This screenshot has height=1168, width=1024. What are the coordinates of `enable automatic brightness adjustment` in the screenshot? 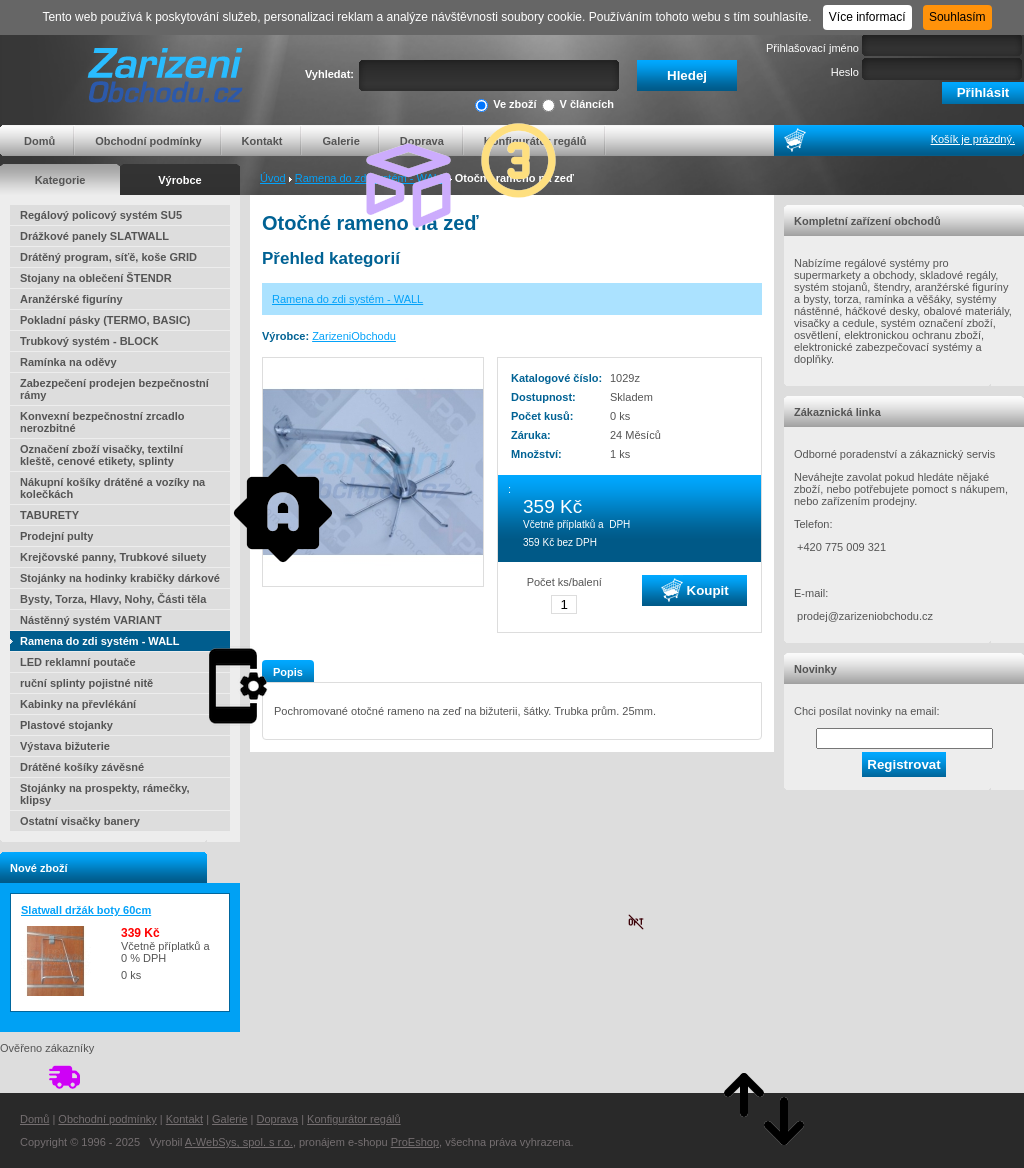 It's located at (283, 513).